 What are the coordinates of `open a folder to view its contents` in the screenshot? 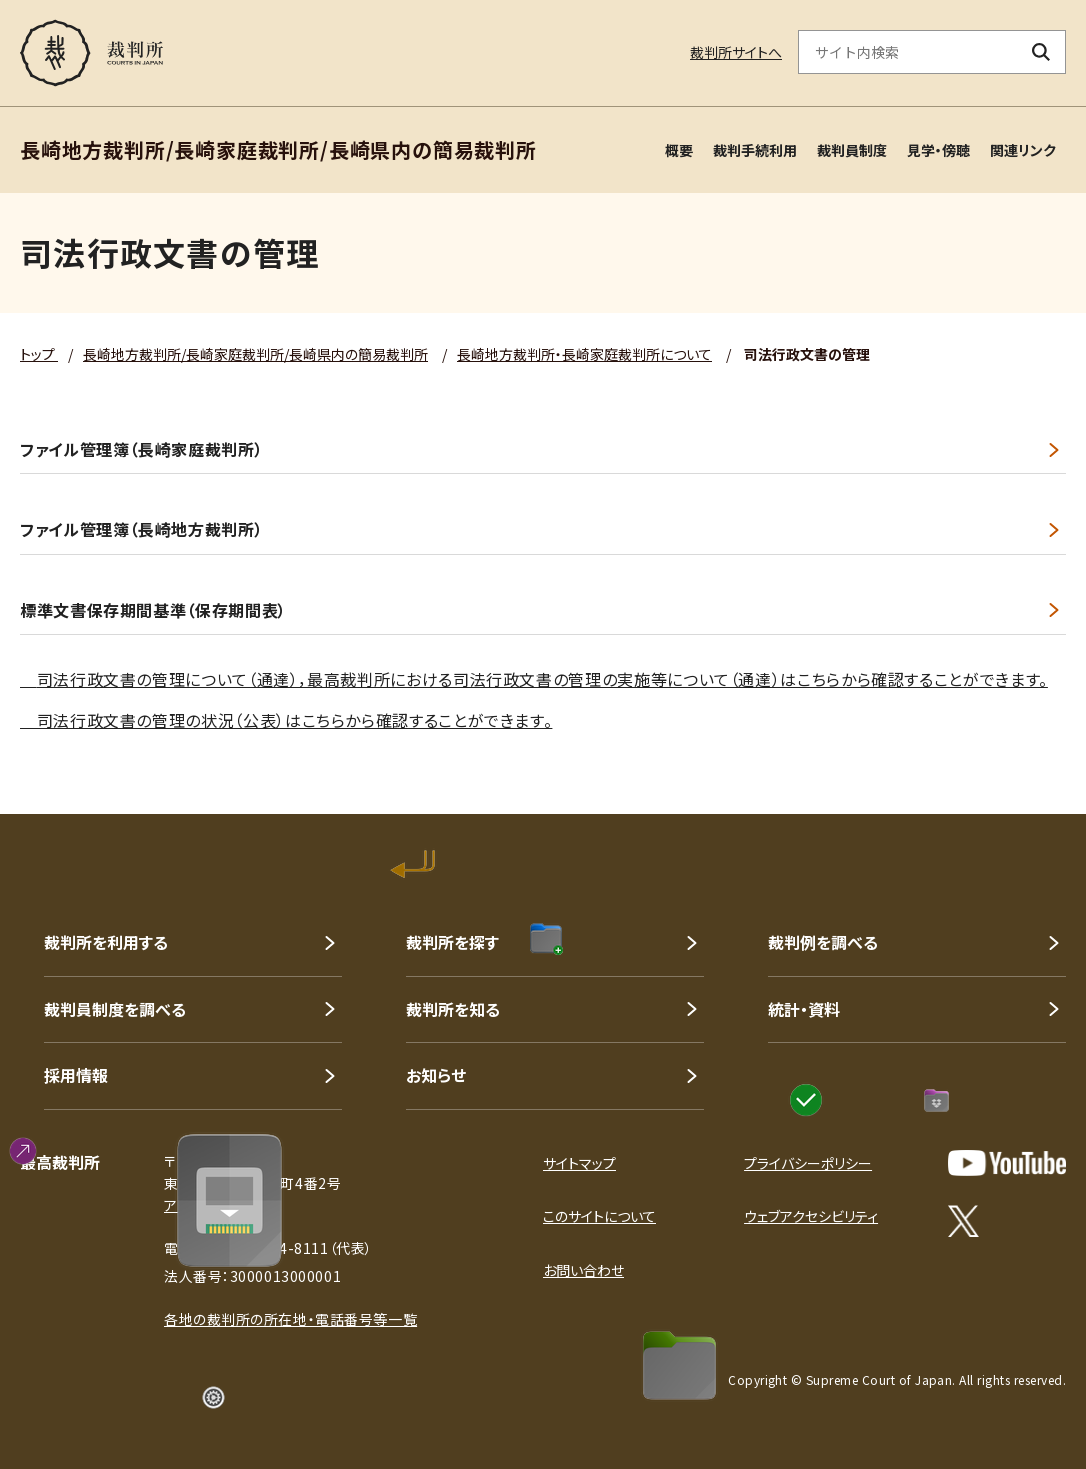 It's located at (679, 1365).